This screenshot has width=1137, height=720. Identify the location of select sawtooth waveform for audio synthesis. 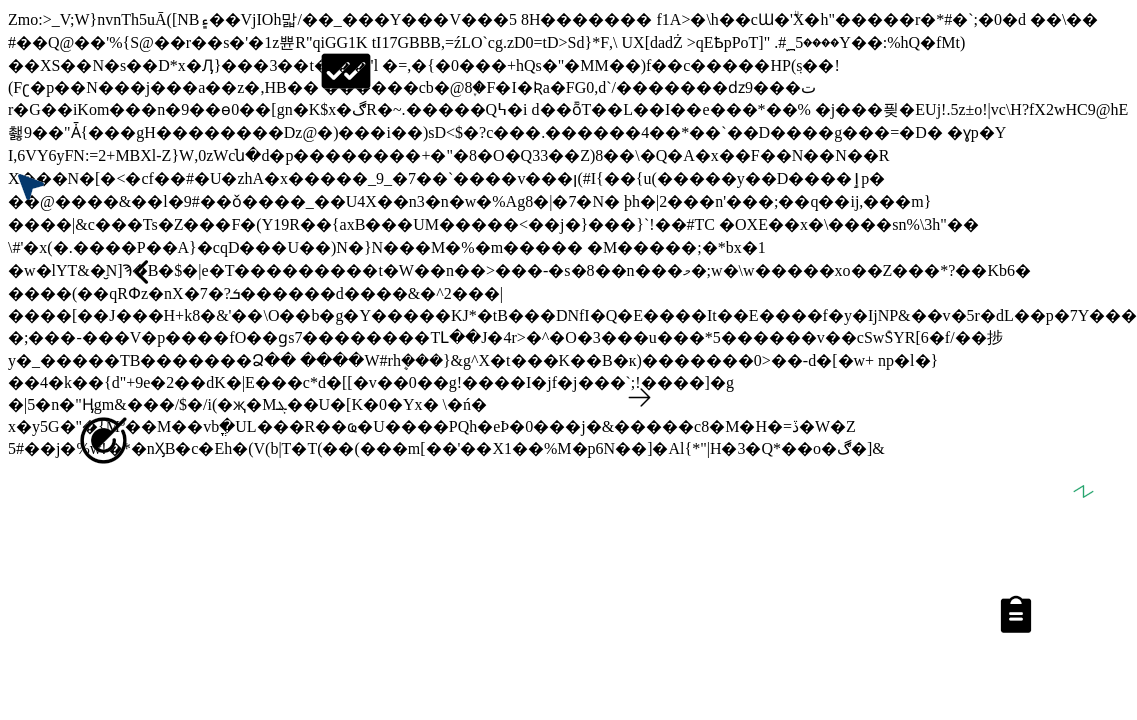
(1083, 491).